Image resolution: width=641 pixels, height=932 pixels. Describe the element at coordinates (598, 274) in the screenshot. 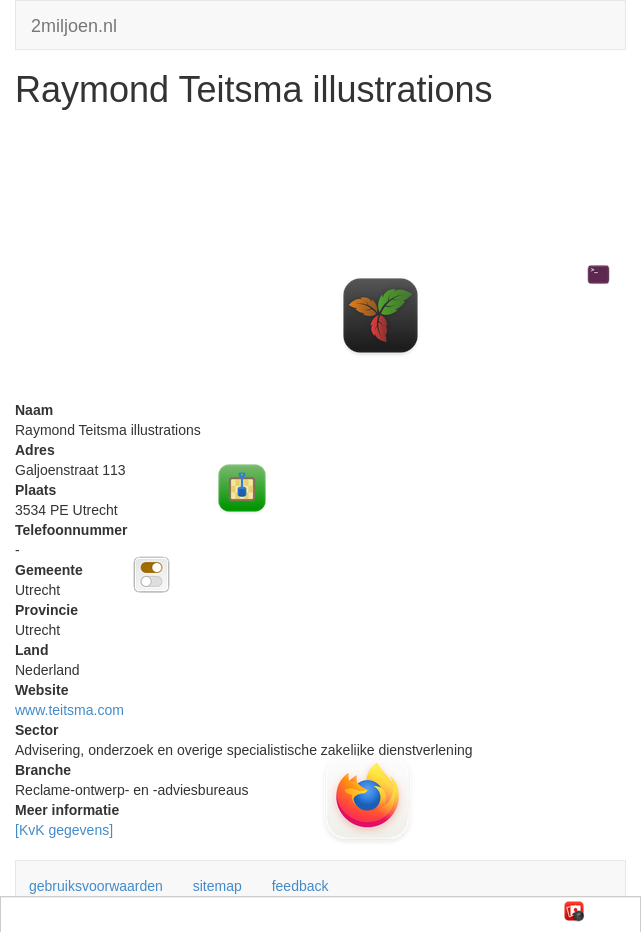

I see `open terminal application` at that location.